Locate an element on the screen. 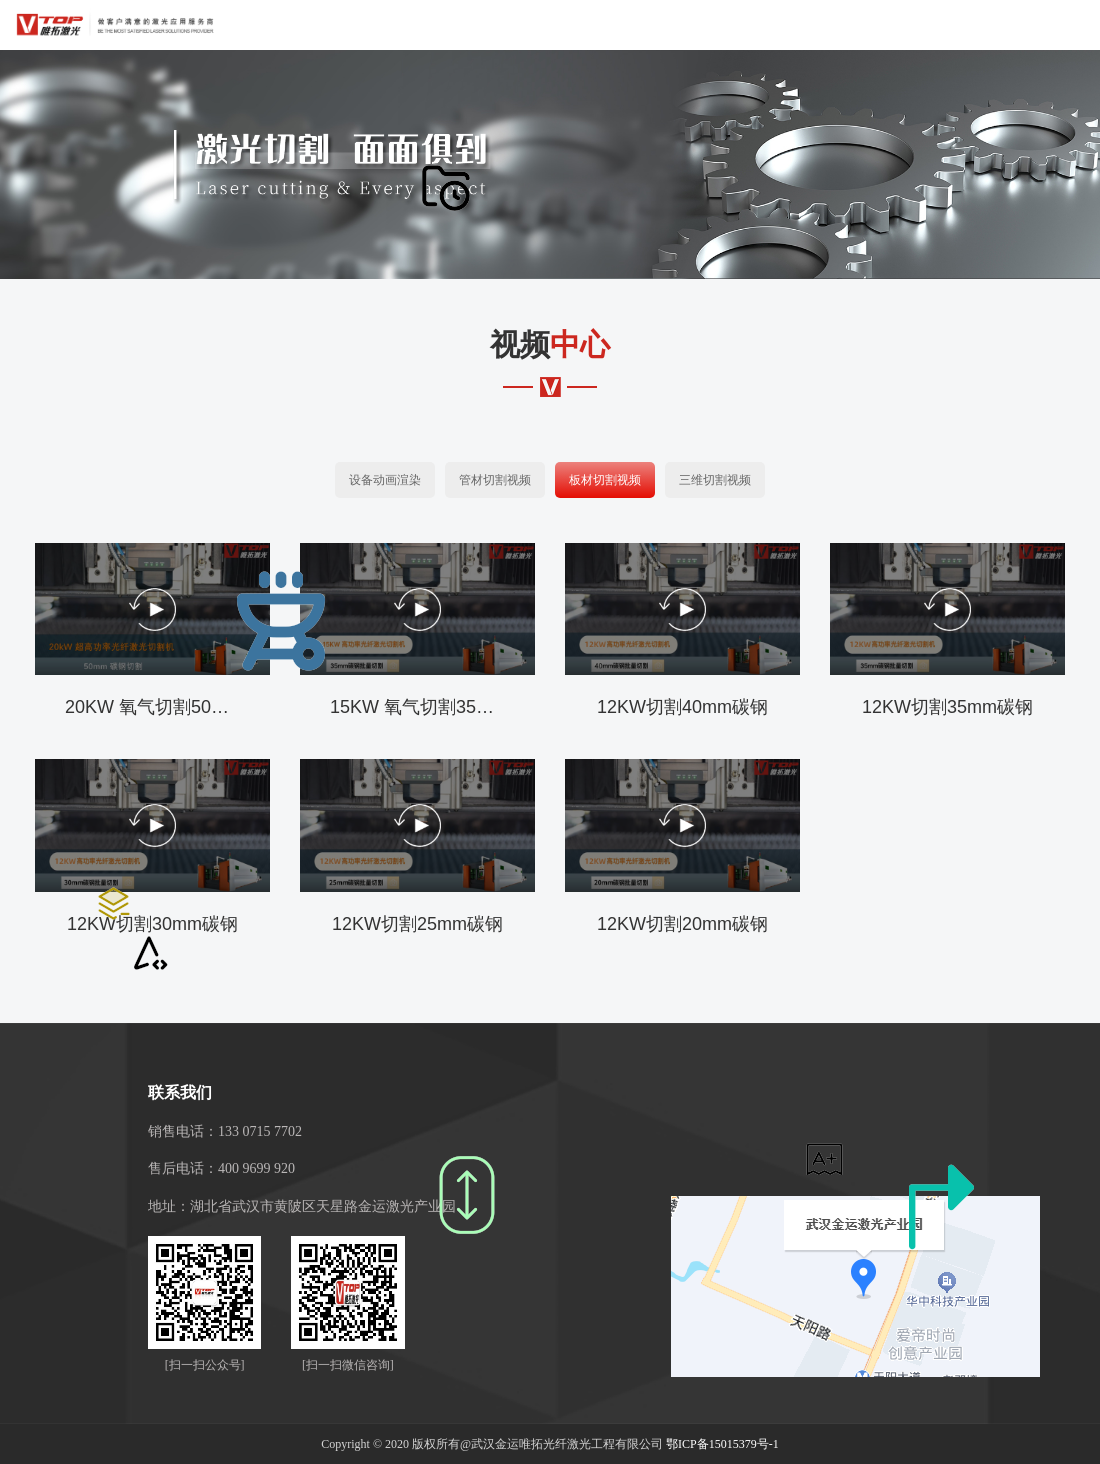 The height and width of the screenshot is (1464, 1100). forward or share content is located at coordinates (935, 1207).